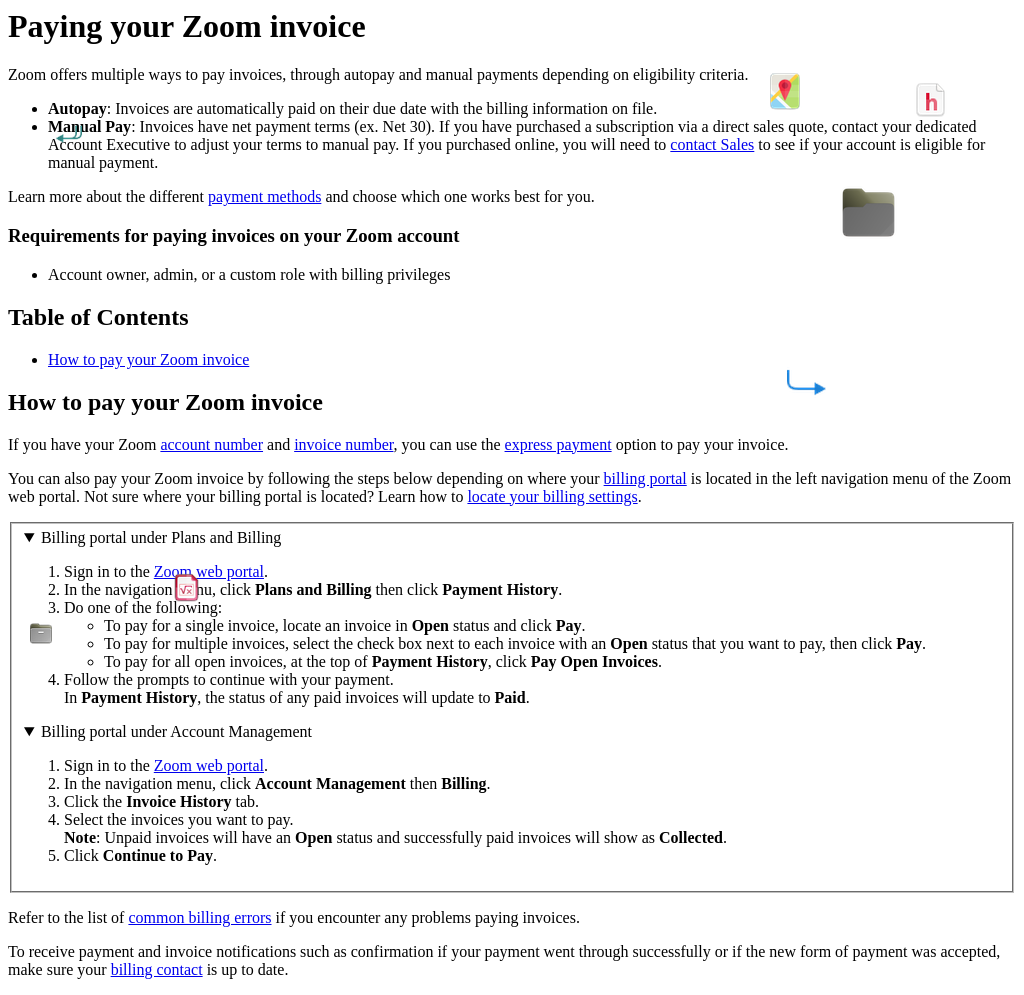 The height and width of the screenshot is (995, 1024). What do you see at coordinates (41, 633) in the screenshot?
I see `open the file manager` at bounding box center [41, 633].